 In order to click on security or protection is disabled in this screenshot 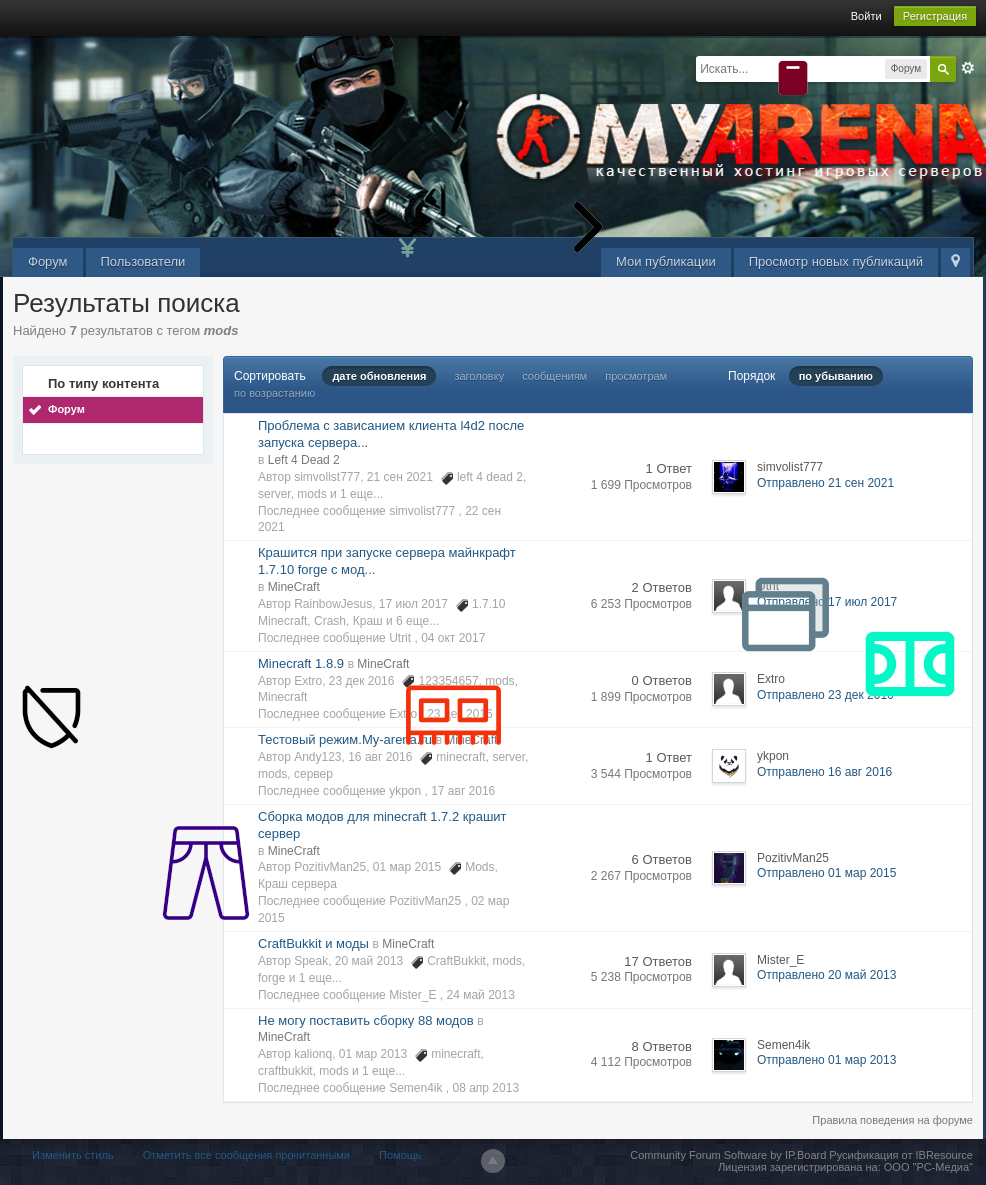, I will do `click(51, 714)`.